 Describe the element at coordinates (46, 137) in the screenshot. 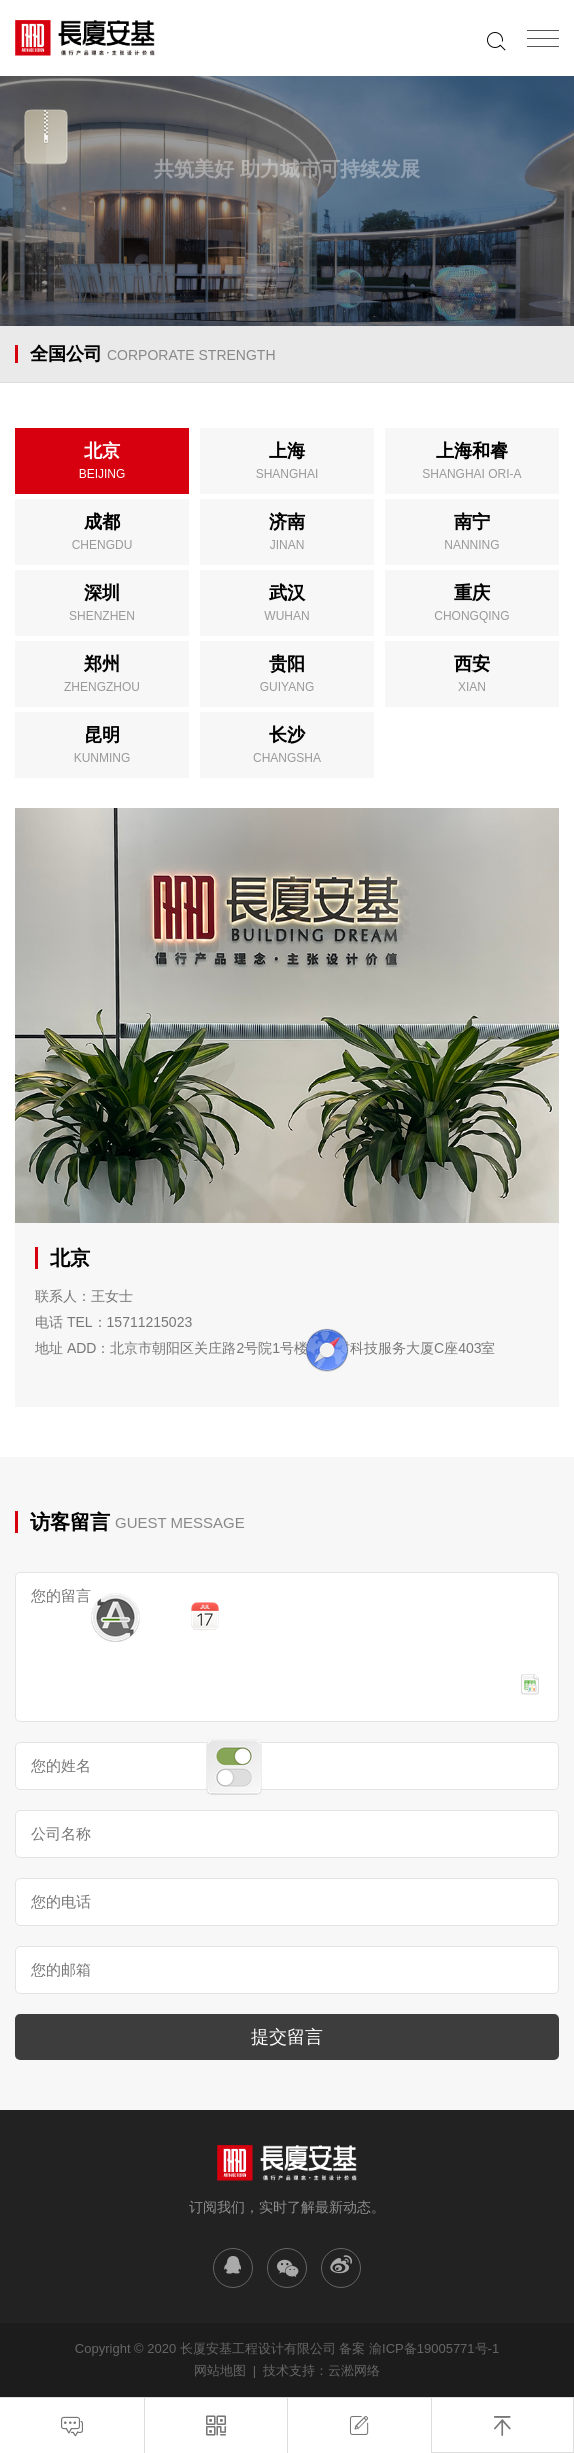

I see `open the archive manager application` at that location.